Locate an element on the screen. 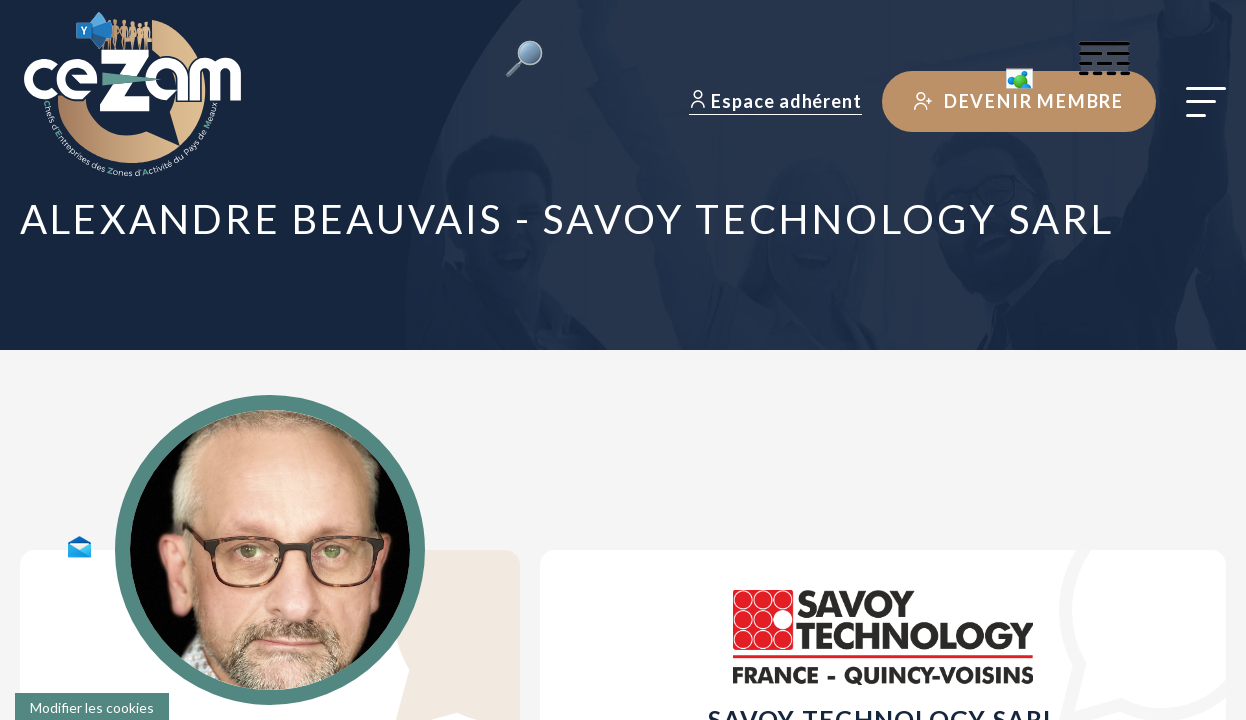 Image resolution: width=1246 pixels, height=720 pixels. search for content or files is located at coordinates (525, 58).